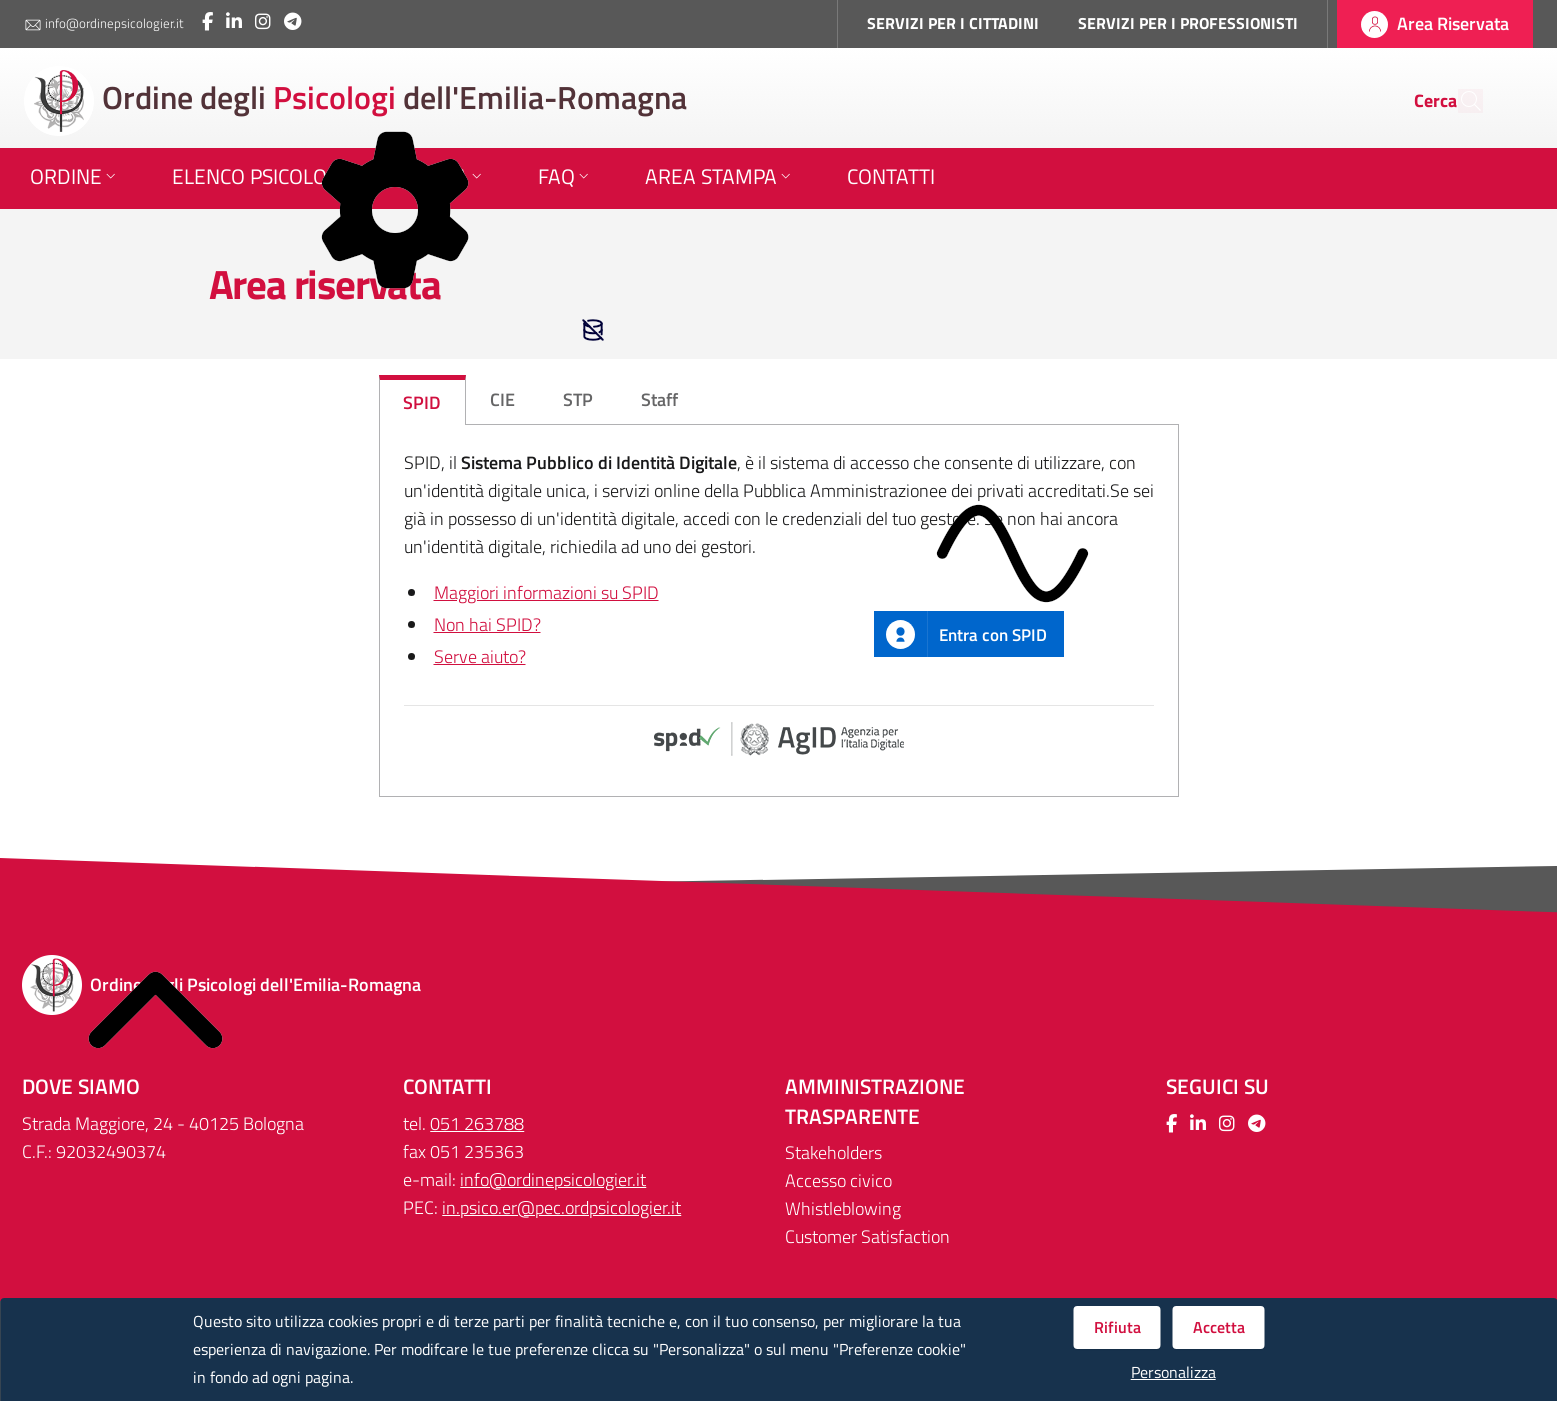 Image resolution: width=1557 pixels, height=1401 pixels. Describe the element at coordinates (593, 330) in the screenshot. I see `database connection unavailable or offline` at that location.